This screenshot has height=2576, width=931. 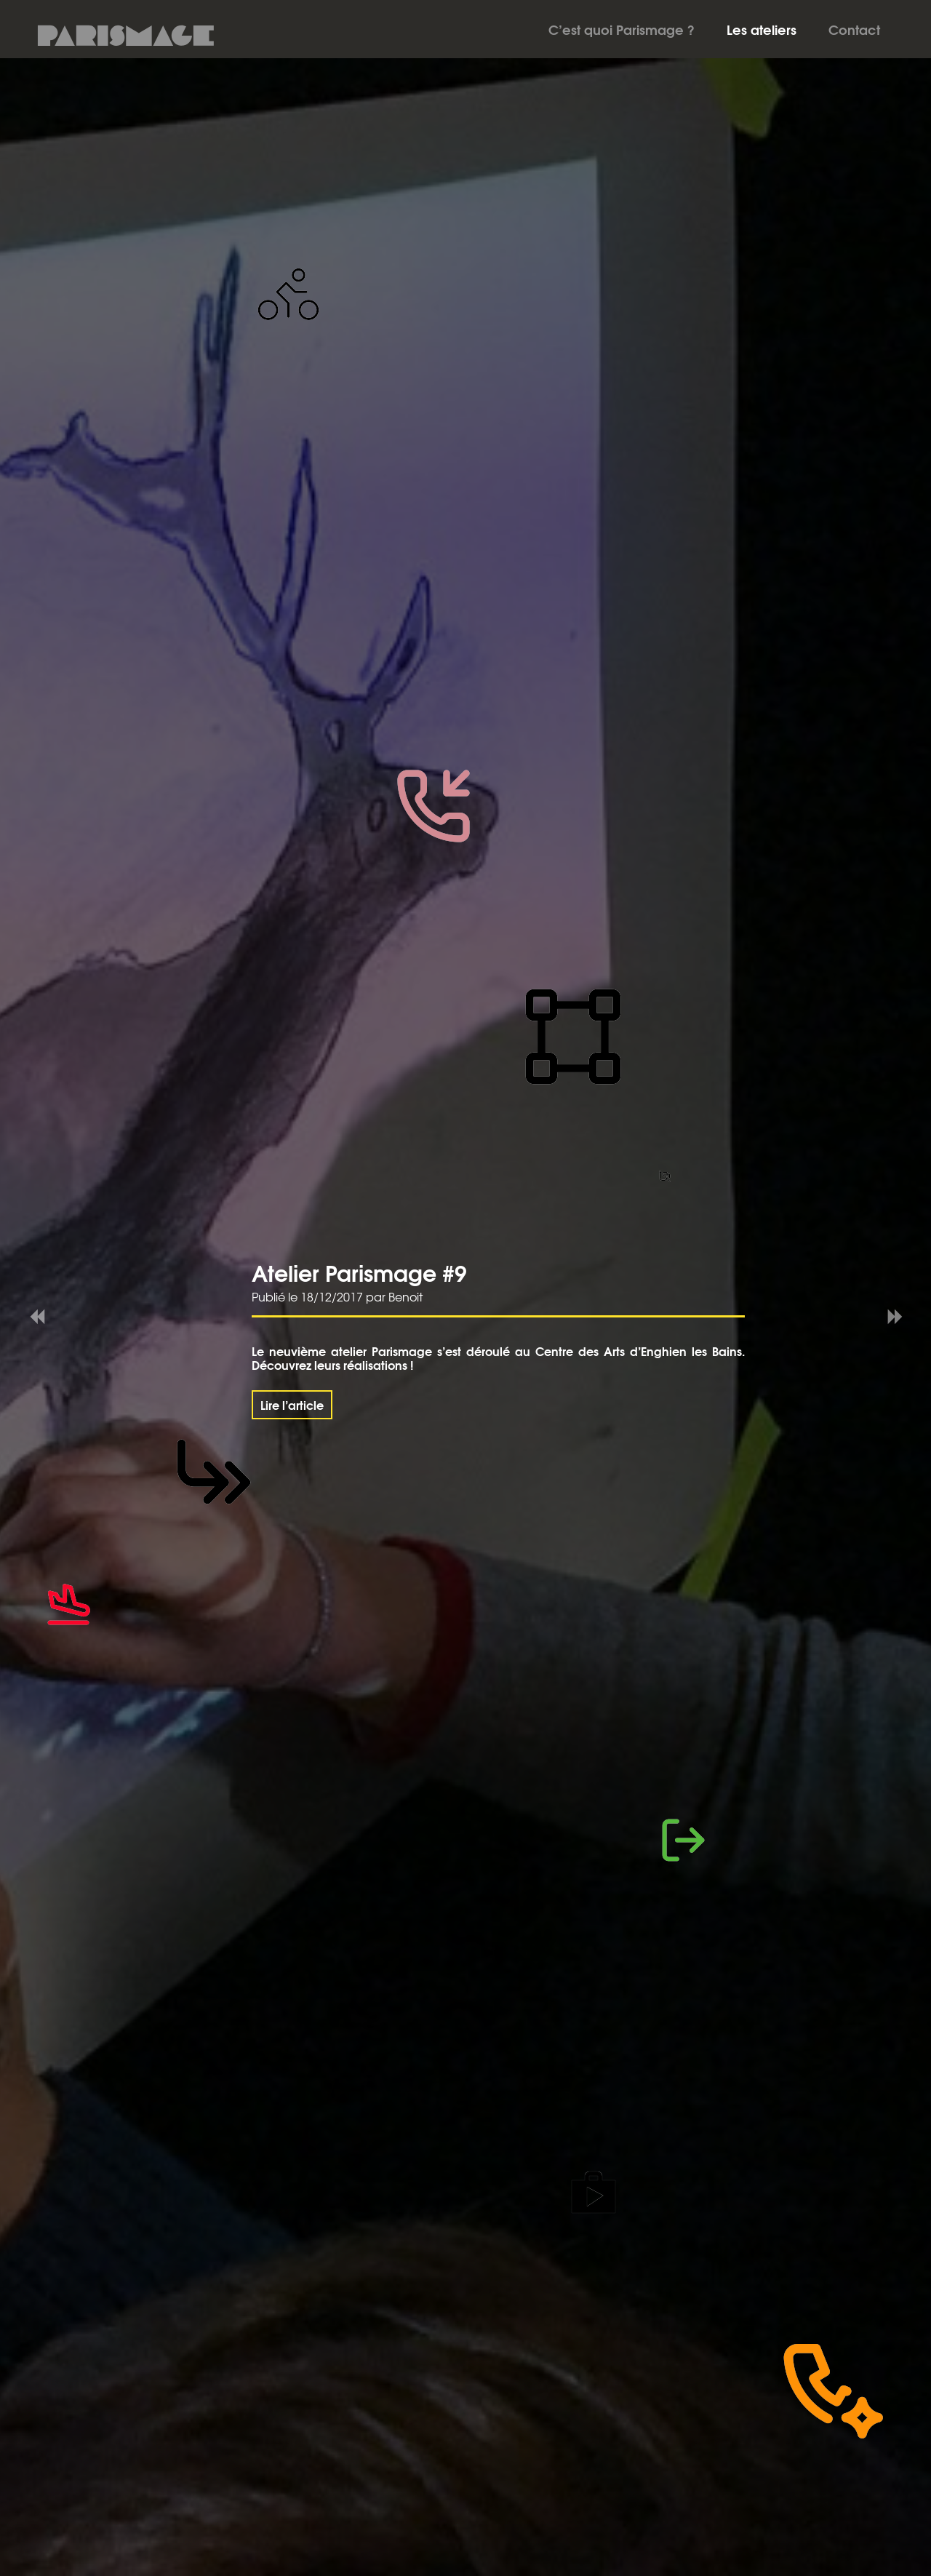 I want to click on access cycling or bike-related features, so click(x=288, y=296).